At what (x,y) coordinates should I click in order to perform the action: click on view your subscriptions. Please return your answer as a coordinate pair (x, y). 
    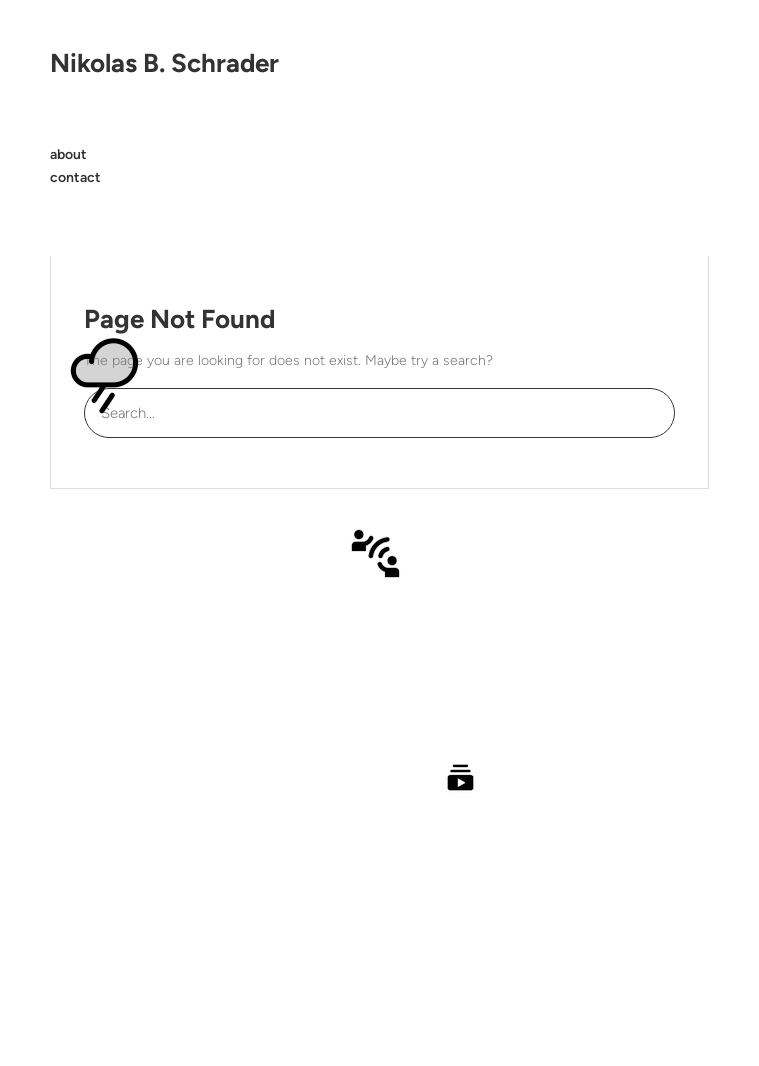
    Looking at the image, I should click on (460, 777).